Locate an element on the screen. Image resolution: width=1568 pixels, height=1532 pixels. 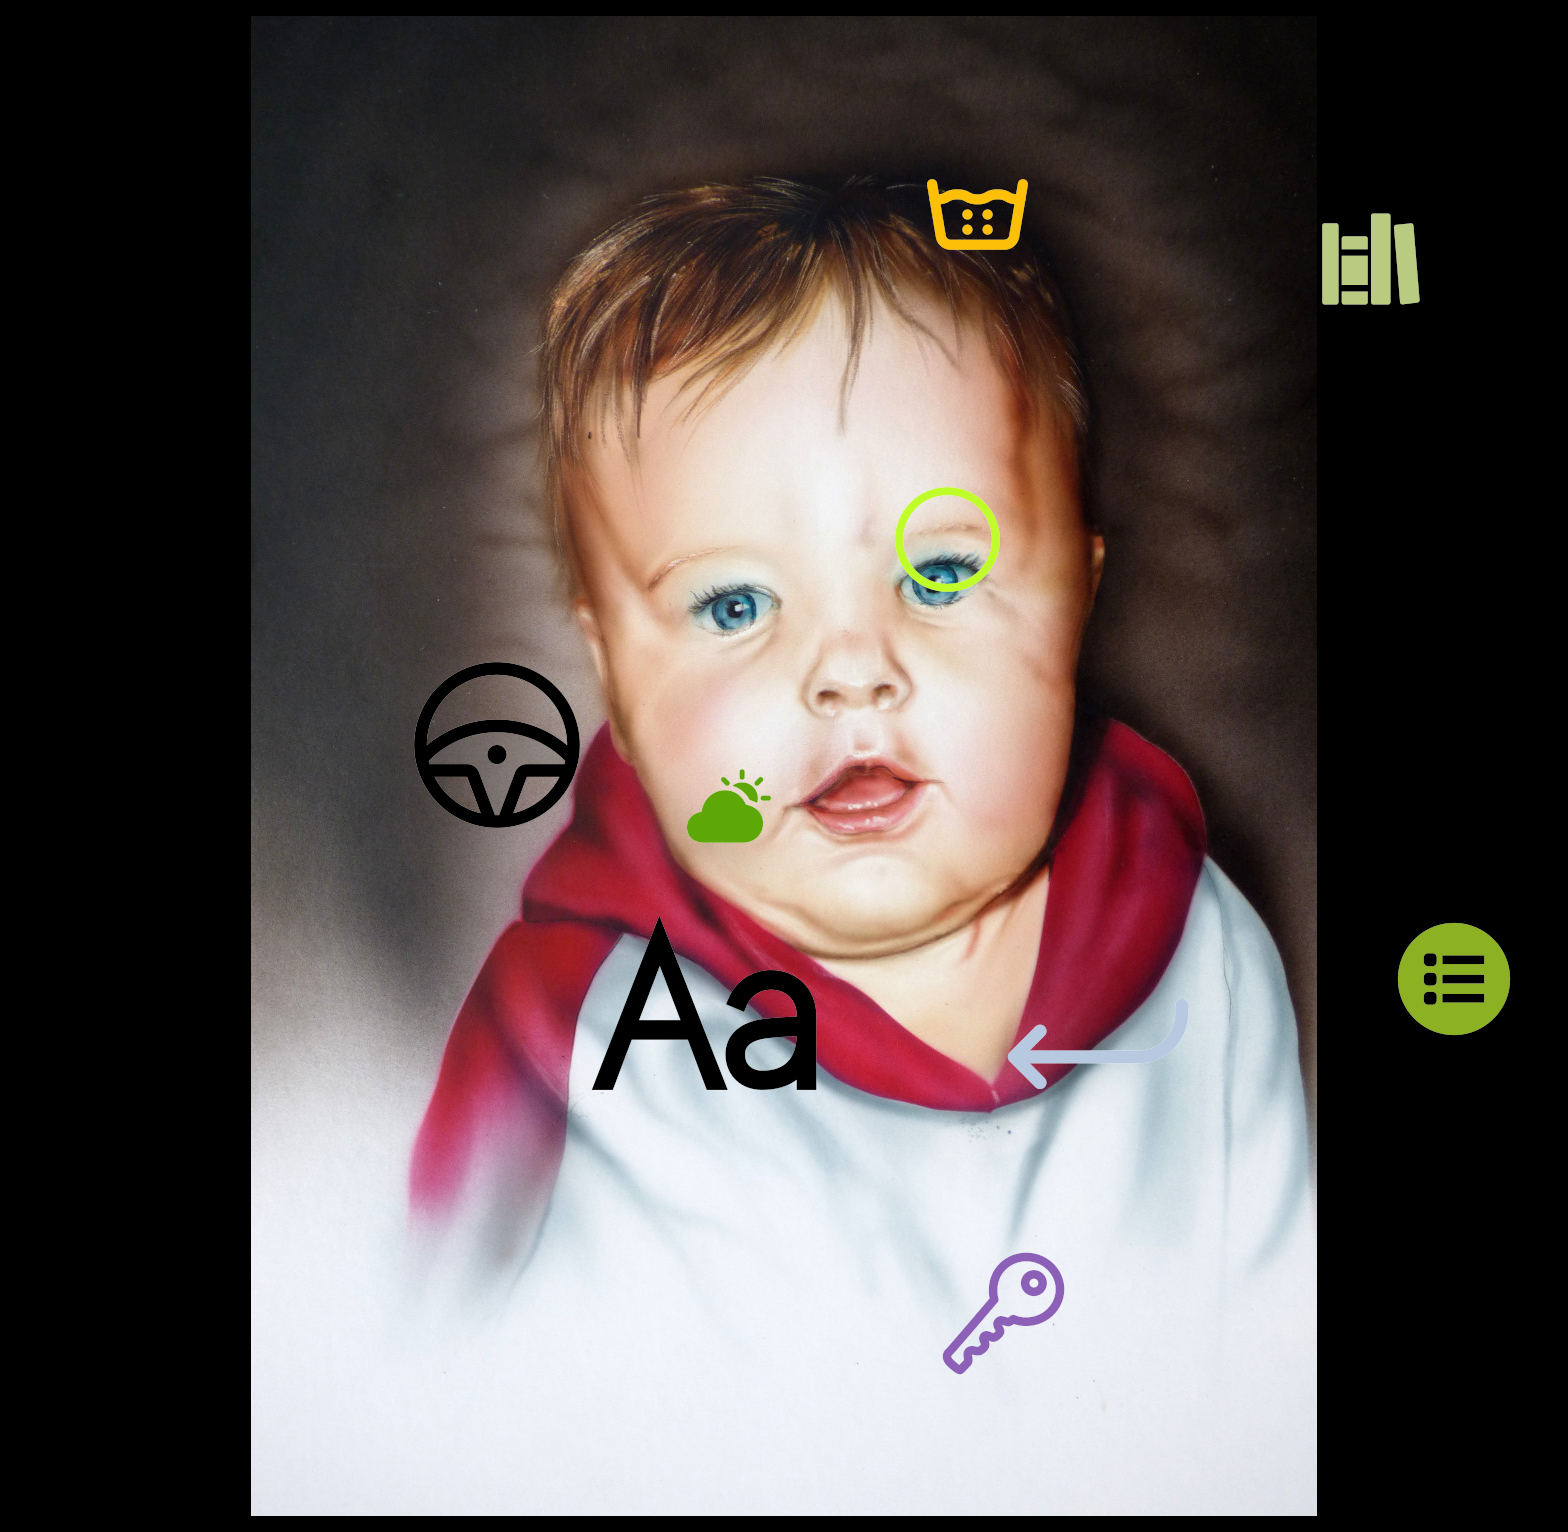
access driving or navigation mode is located at coordinates (497, 745).